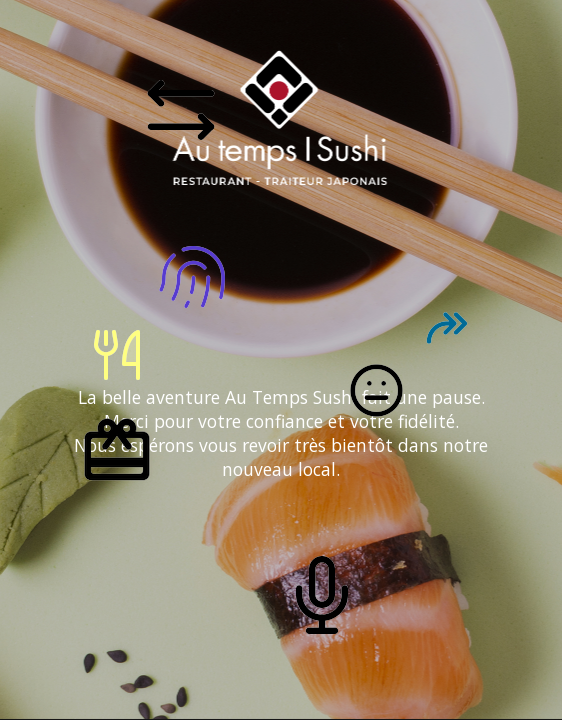 This screenshot has width=562, height=720. I want to click on forward message or content to multiple recipients, so click(447, 328).